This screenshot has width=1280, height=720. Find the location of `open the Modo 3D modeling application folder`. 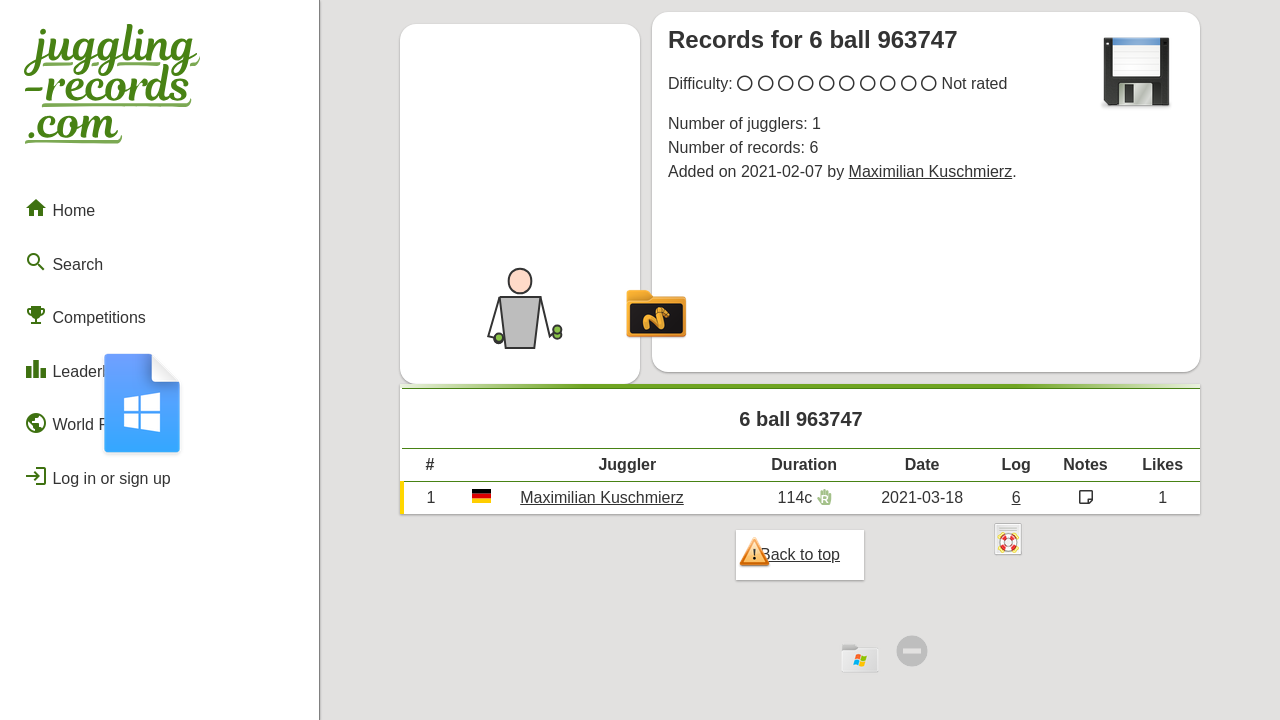

open the Modo 3D modeling application folder is located at coordinates (656, 315).